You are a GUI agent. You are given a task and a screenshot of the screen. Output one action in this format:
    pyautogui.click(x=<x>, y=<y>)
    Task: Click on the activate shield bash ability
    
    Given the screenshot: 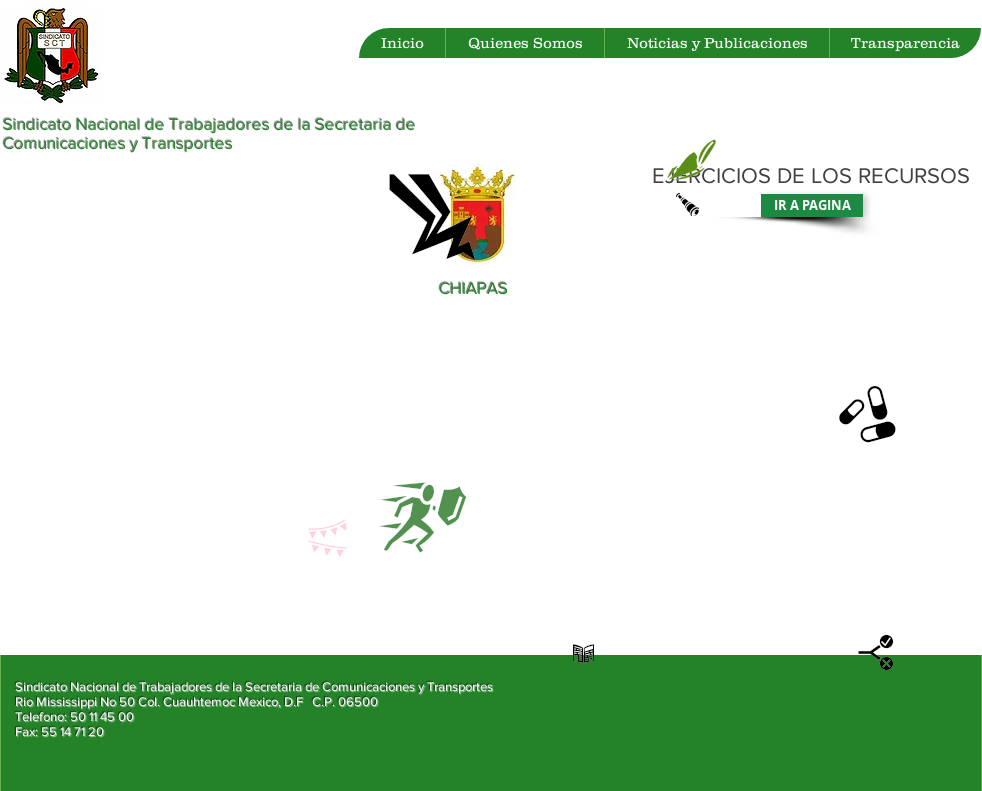 What is the action you would take?
    pyautogui.click(x=422, y=517)
    